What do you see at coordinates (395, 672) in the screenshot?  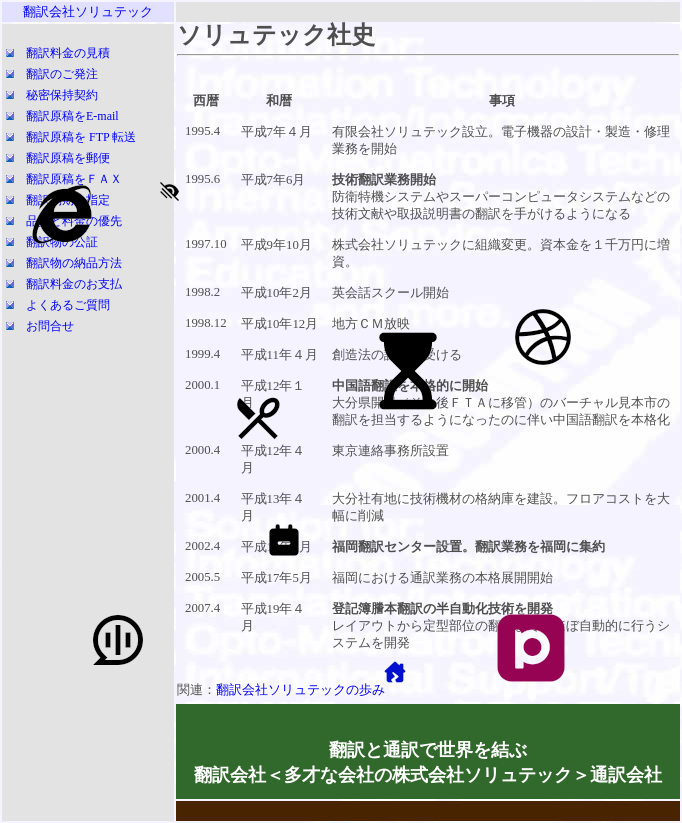 I see `report property damage` at bounding box center [395, 672].